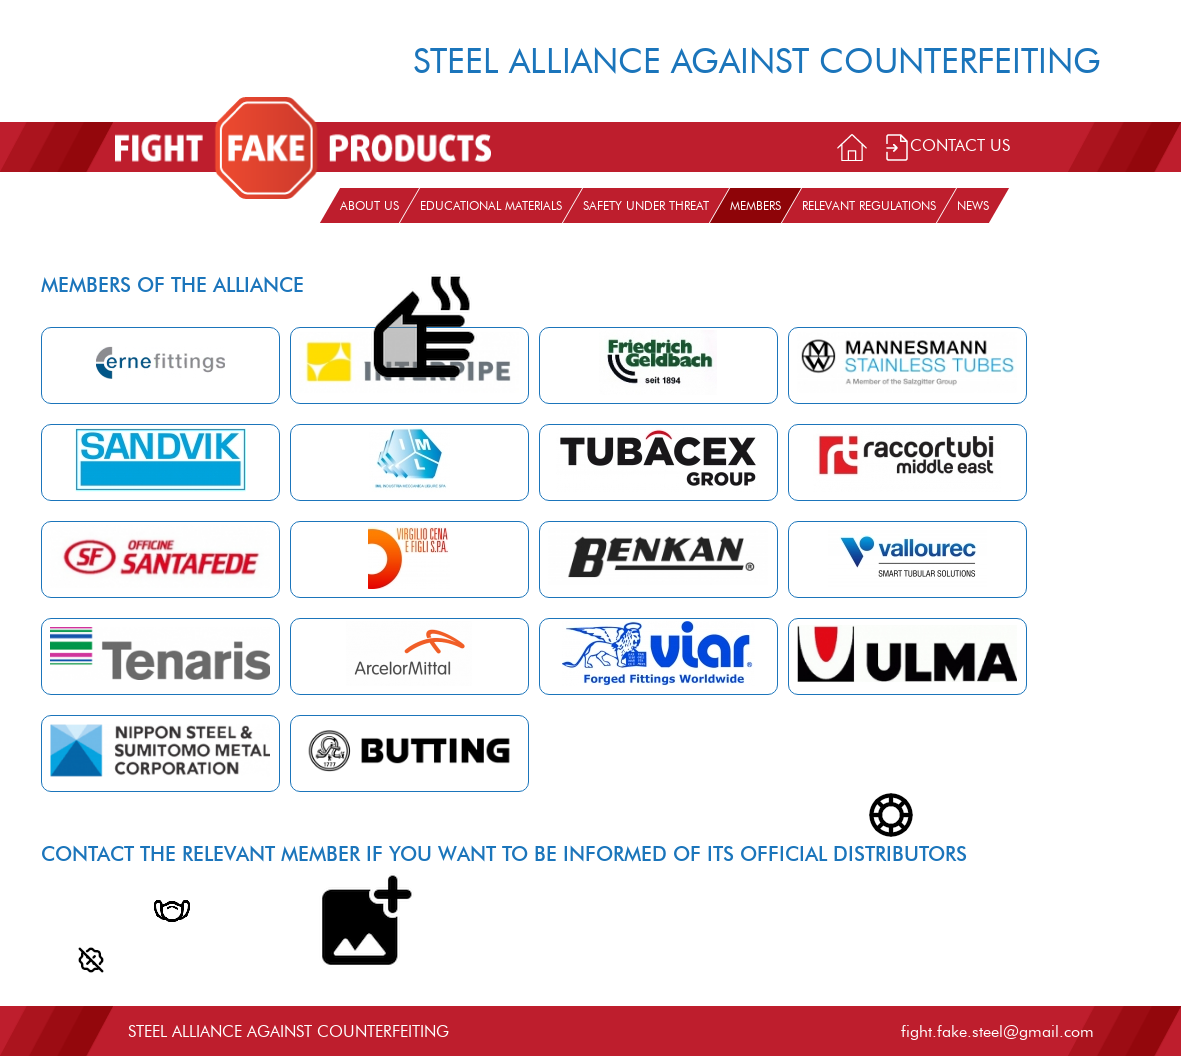 Image resolution: width=1181 pixels, height=1056 pixels. Describe the element at coordinates (91, 960) in the screenshot. I see `indicates no discount available` at that location.